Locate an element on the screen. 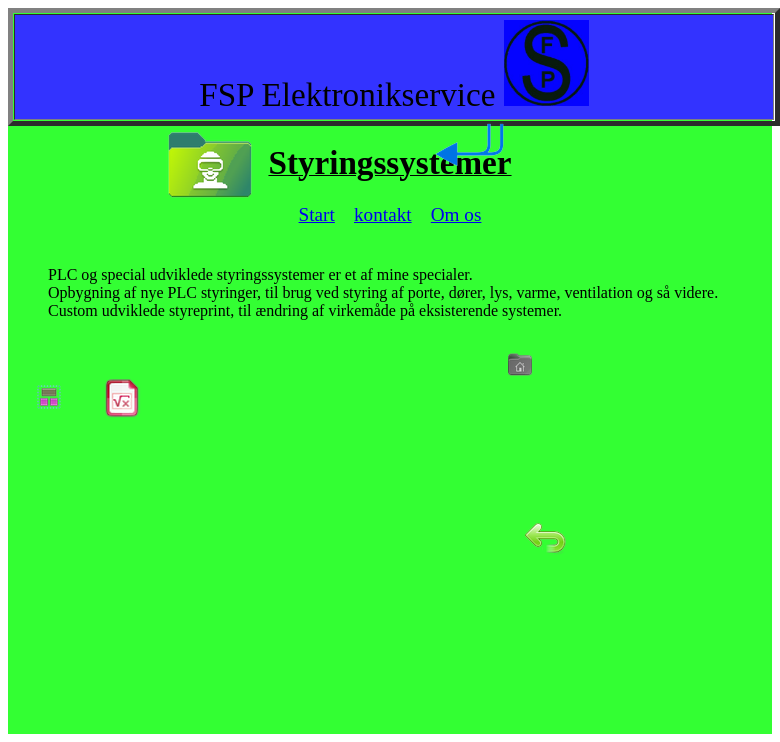  select all items in the current view is located at coordinates (49, 397).